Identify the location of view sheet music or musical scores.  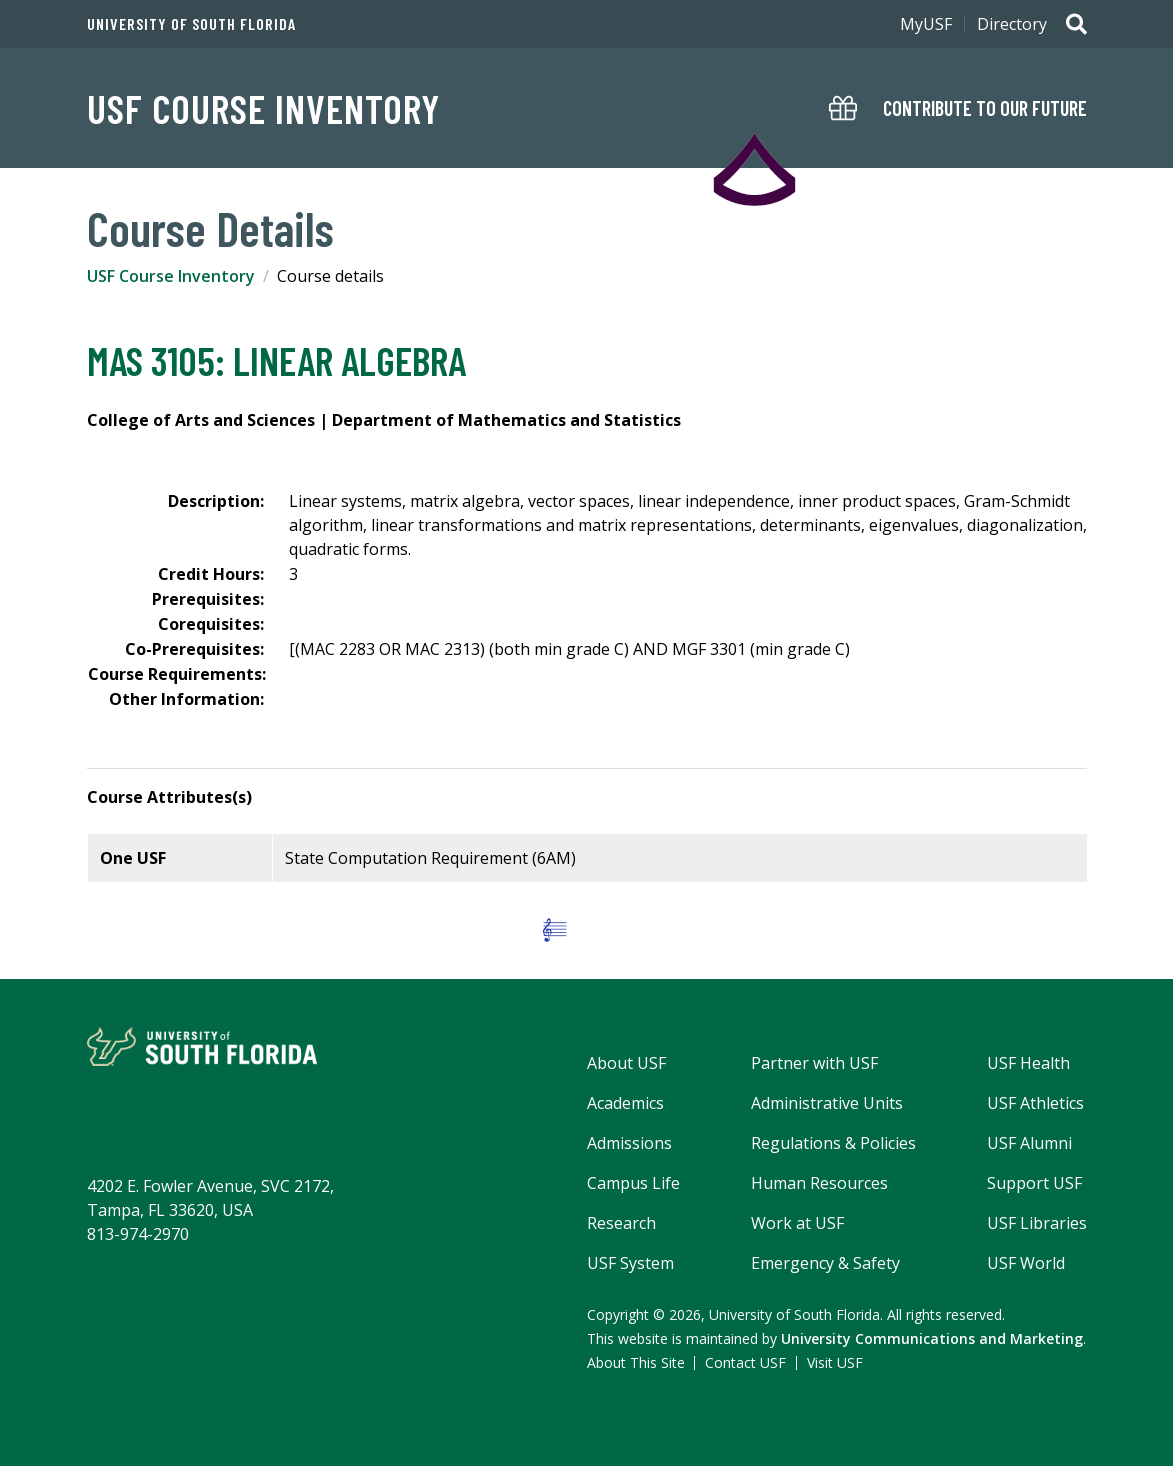
(555, 930).